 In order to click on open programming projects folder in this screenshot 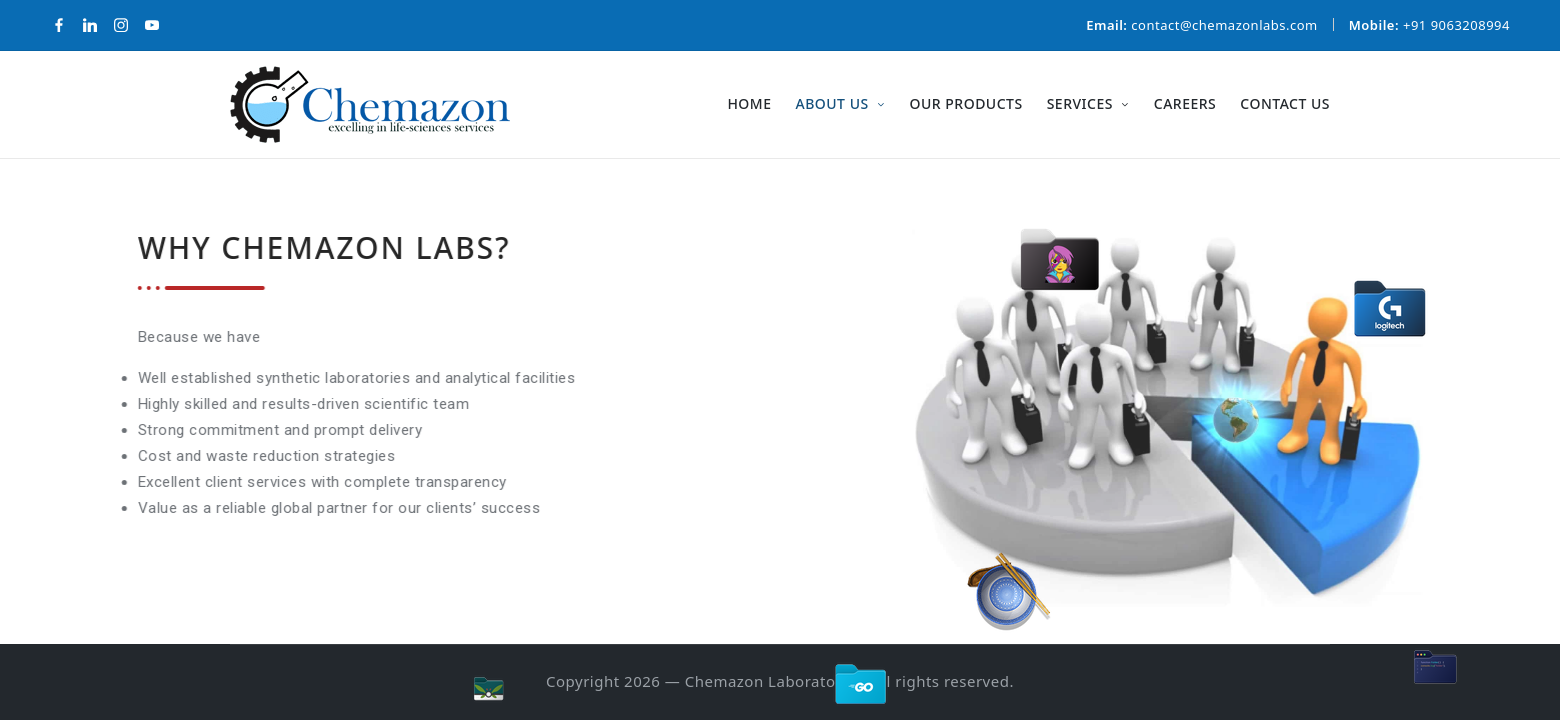, I will do `click(1435, 668)`.